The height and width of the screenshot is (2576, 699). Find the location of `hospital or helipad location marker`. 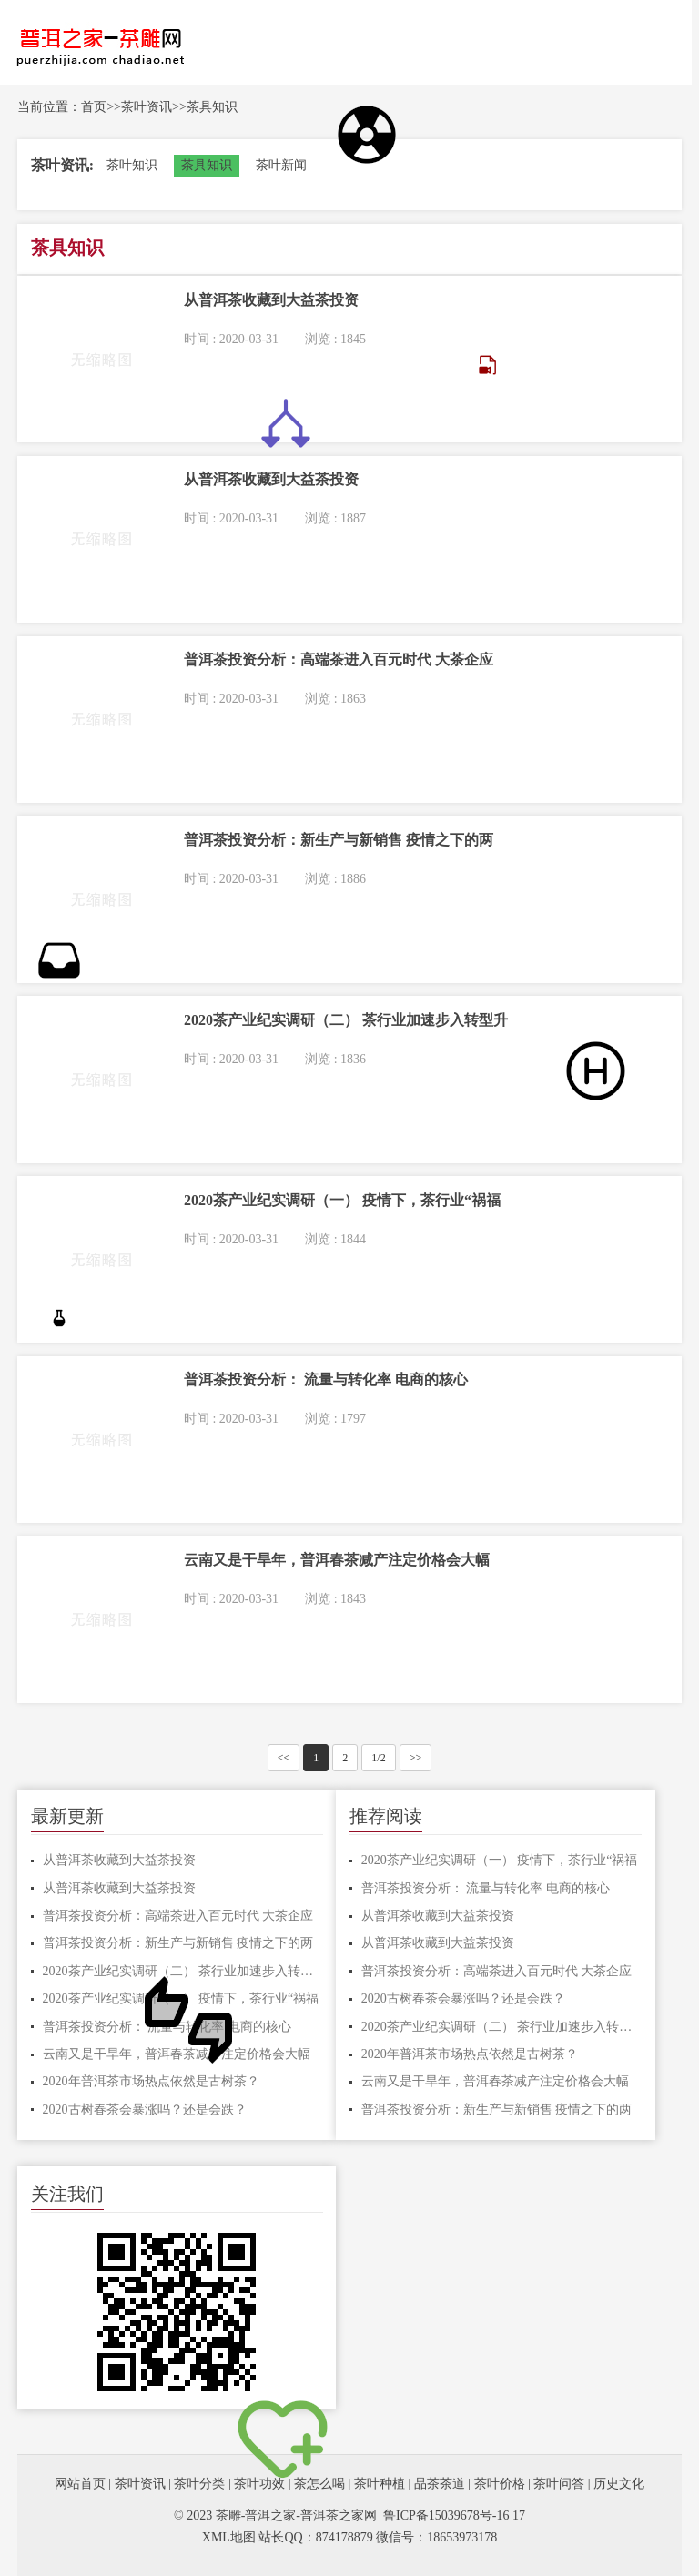

hospital or helipad location marker is located at coordinates (595, 1070).